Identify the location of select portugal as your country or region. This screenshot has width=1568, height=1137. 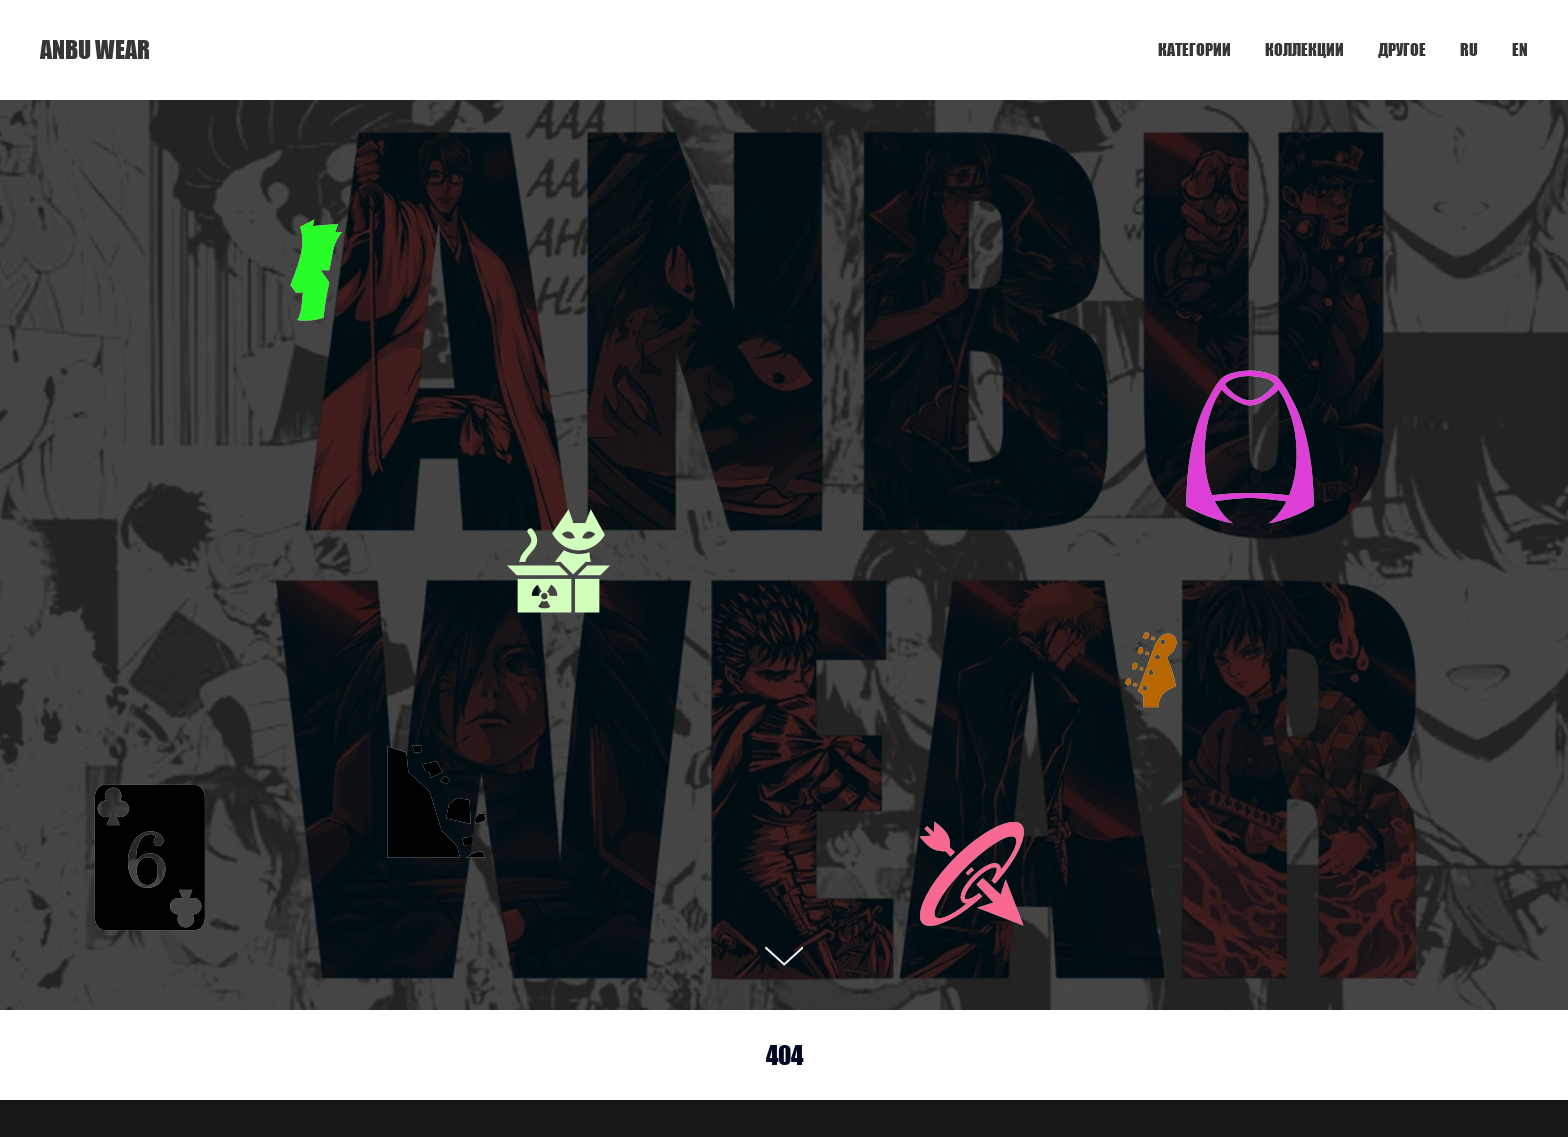
(316, 270).